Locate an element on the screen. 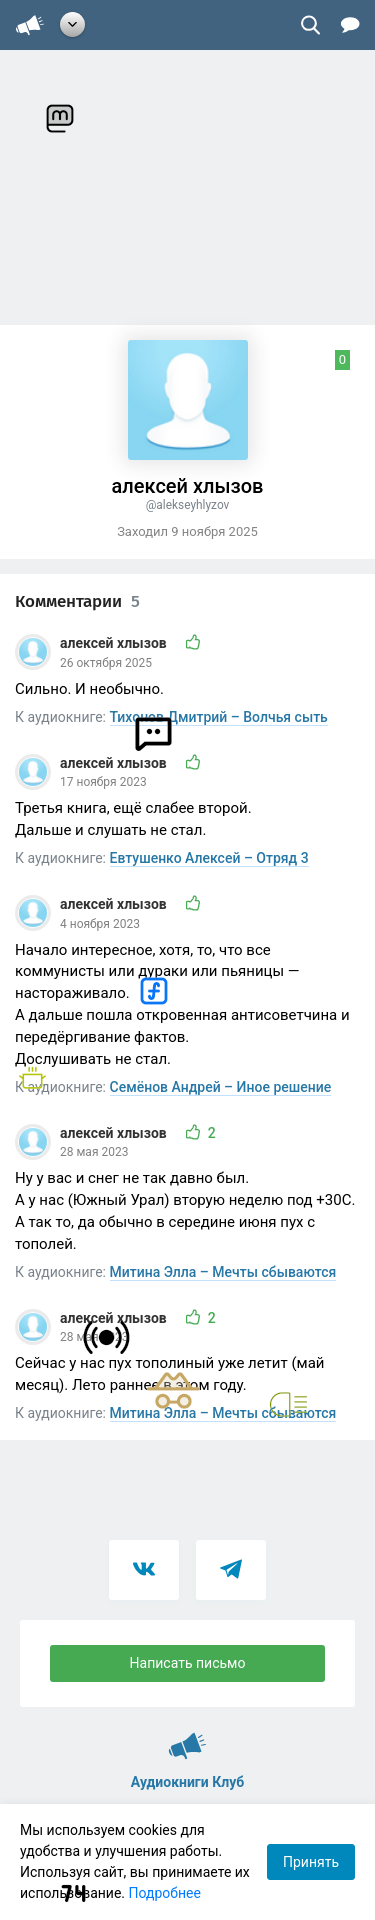 The width and height of the screenshot is (375, 1920). open chat or messaging is located at coordinates (153, 731).